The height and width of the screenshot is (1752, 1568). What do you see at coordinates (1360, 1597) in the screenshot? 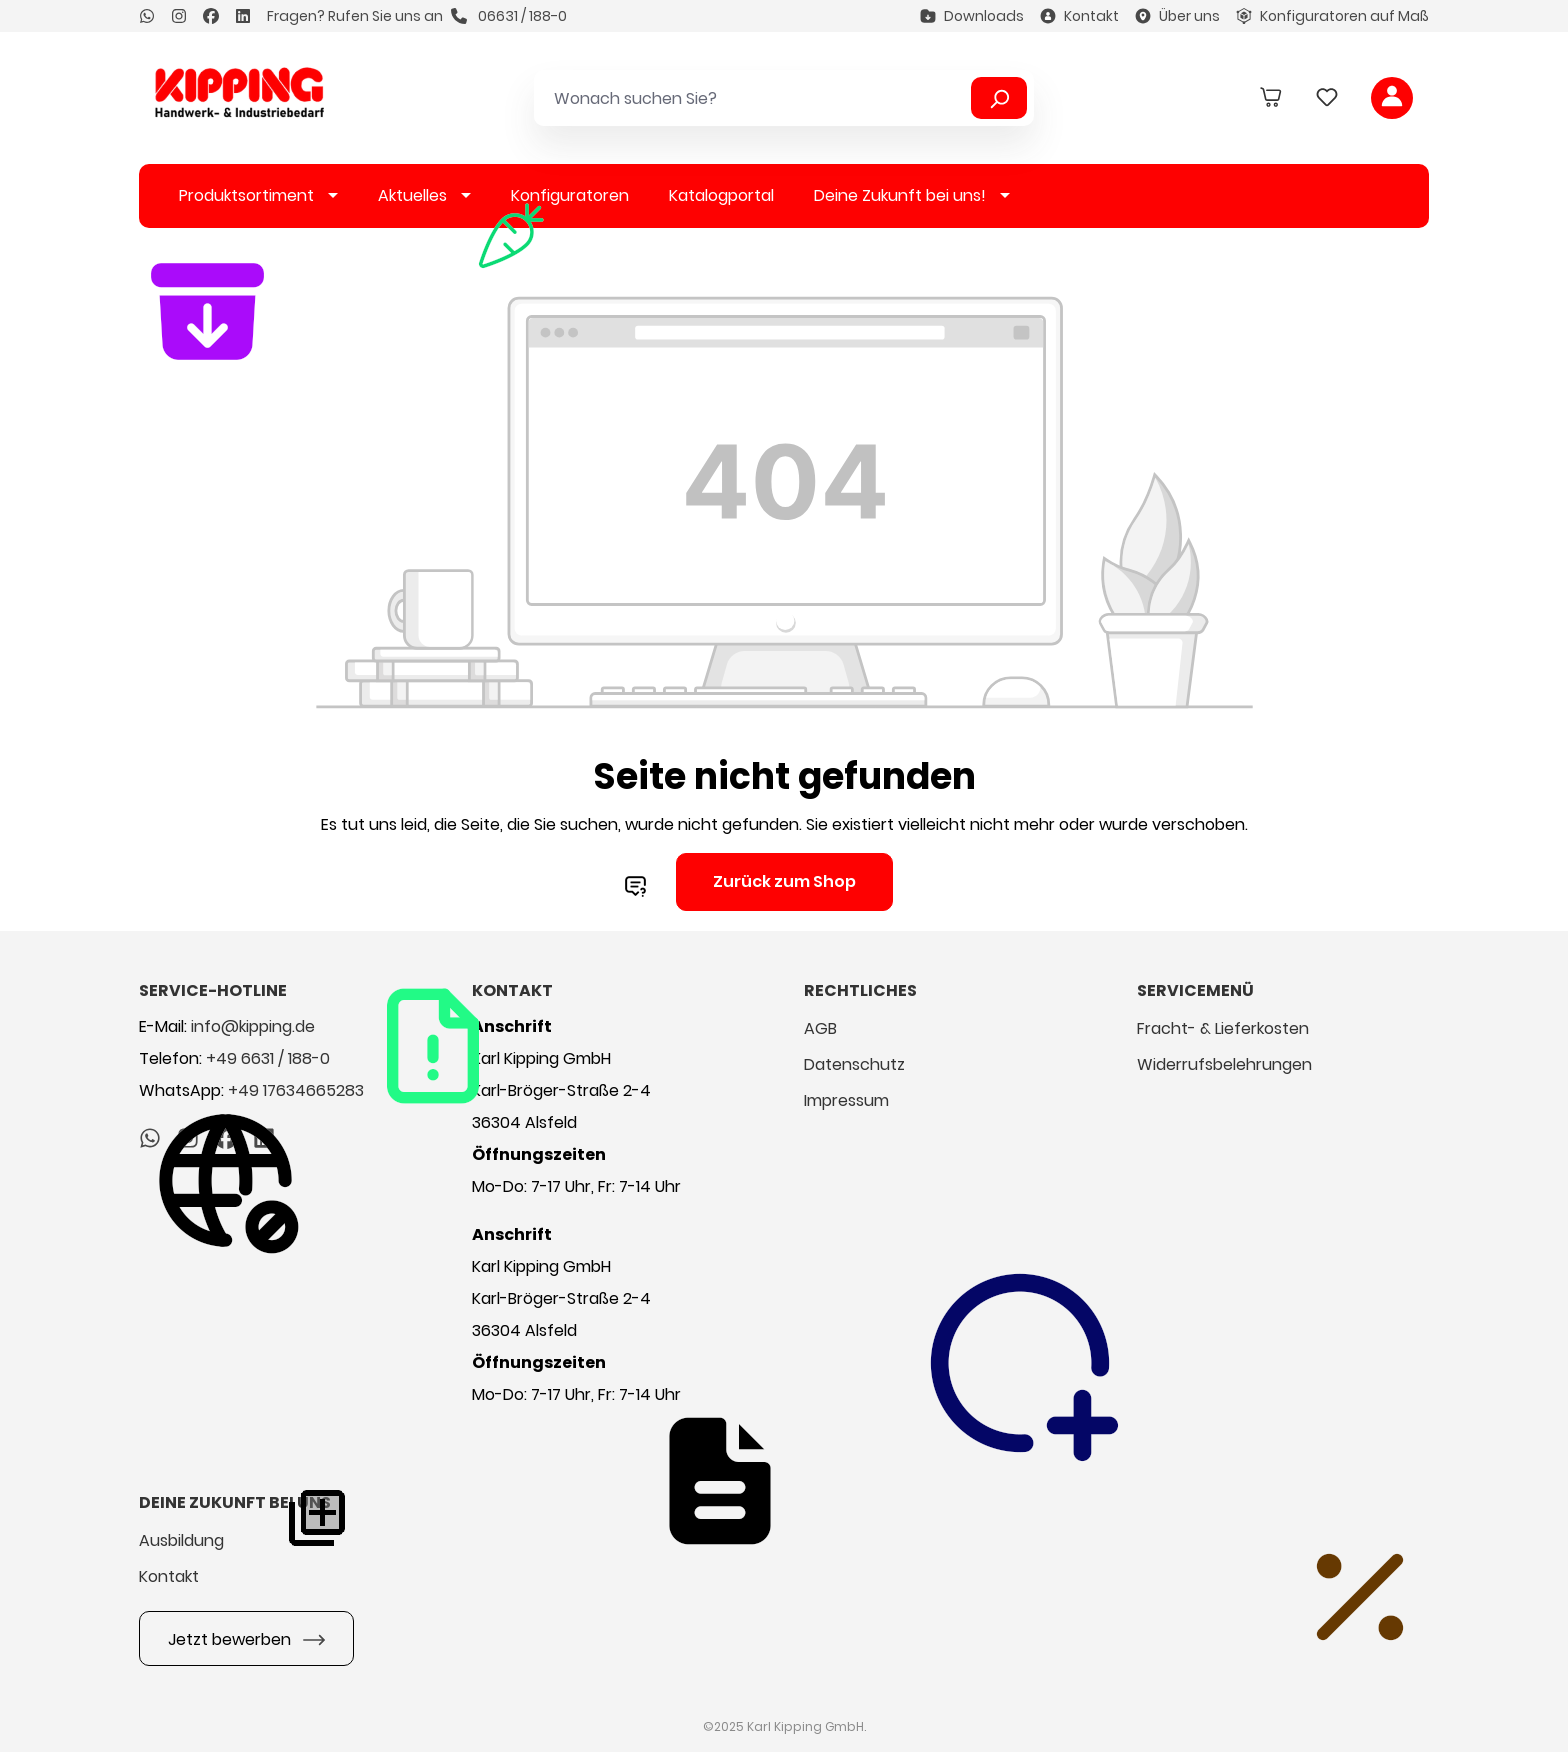
I see `view or apply a discount` at bounding box center [1360, 1597].